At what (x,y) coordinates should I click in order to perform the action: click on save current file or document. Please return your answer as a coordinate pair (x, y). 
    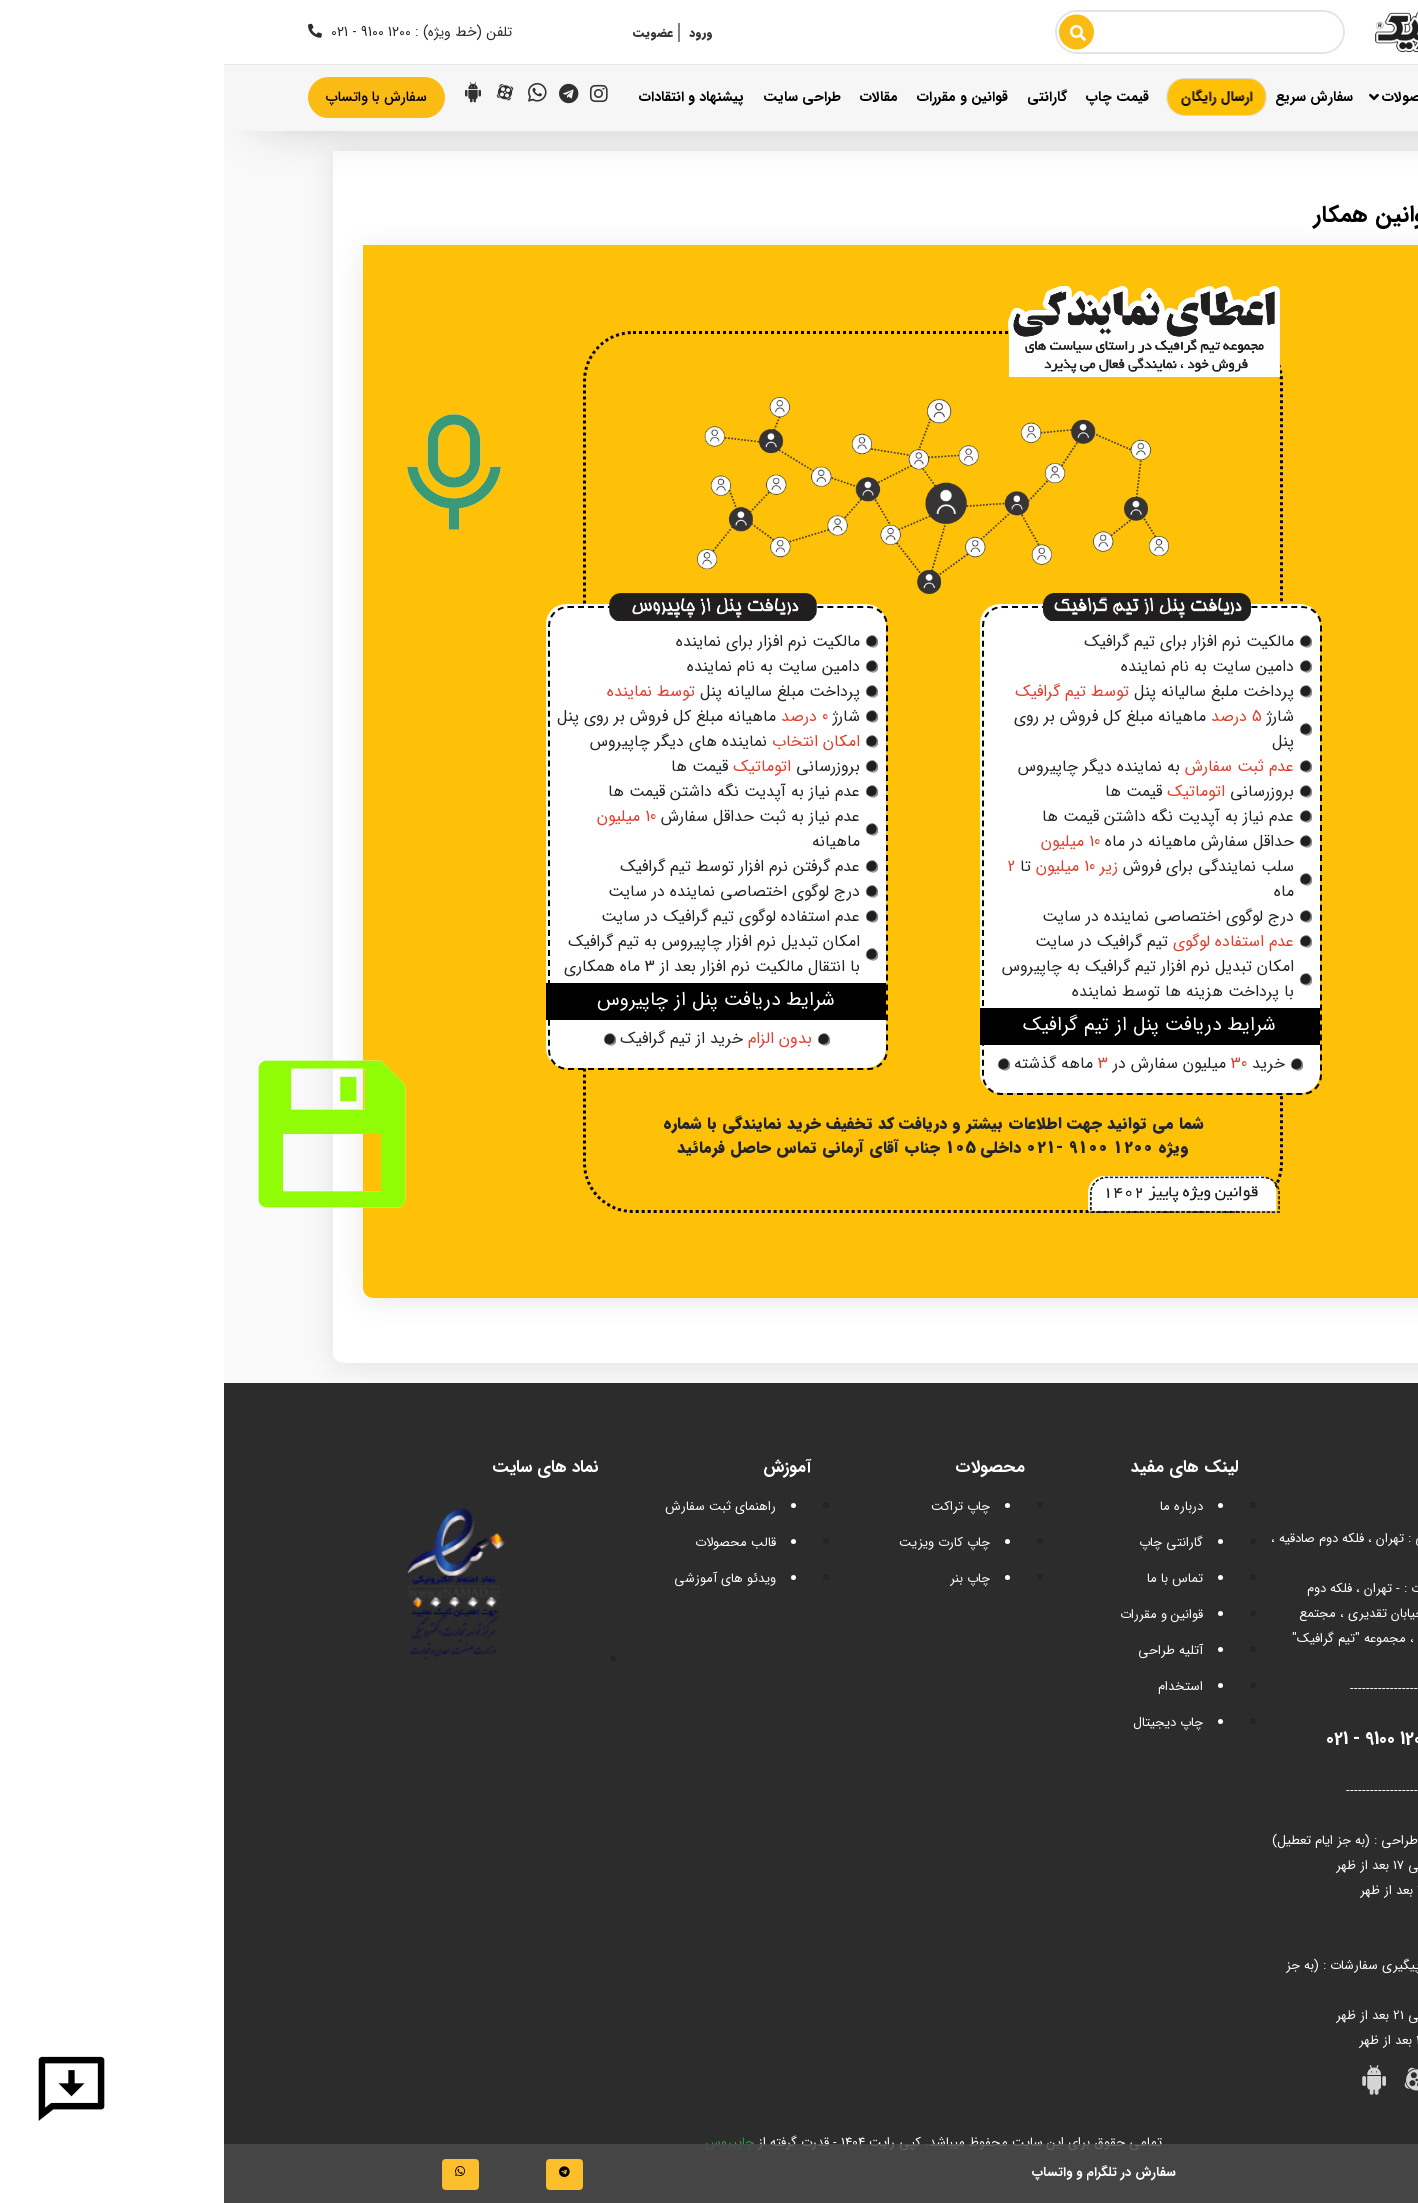
    Looking at the image, I should click on (332, 1134).